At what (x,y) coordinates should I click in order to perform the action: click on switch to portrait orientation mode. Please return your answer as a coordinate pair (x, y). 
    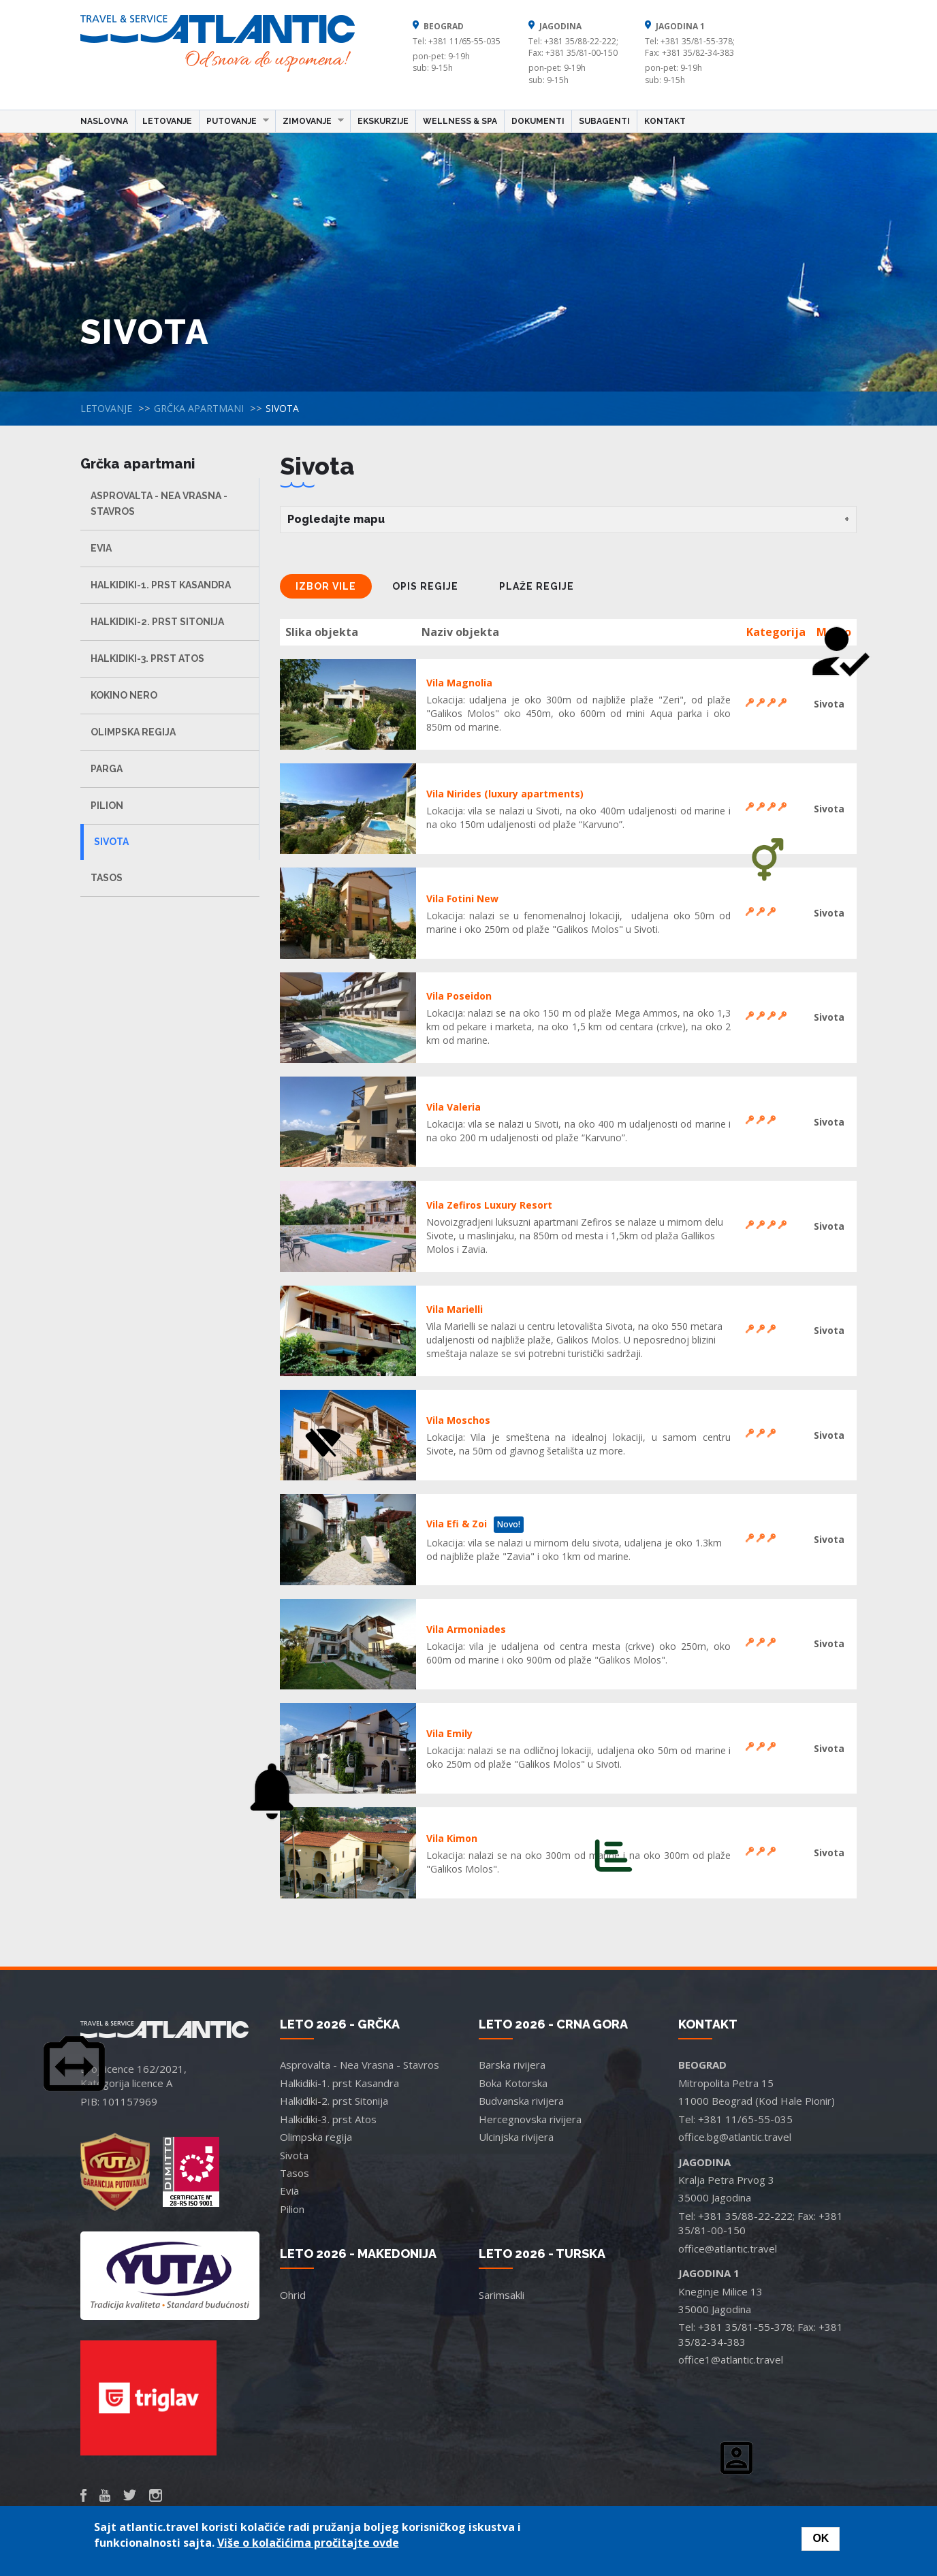
    Looking at the image, I should click on (736, 2458).